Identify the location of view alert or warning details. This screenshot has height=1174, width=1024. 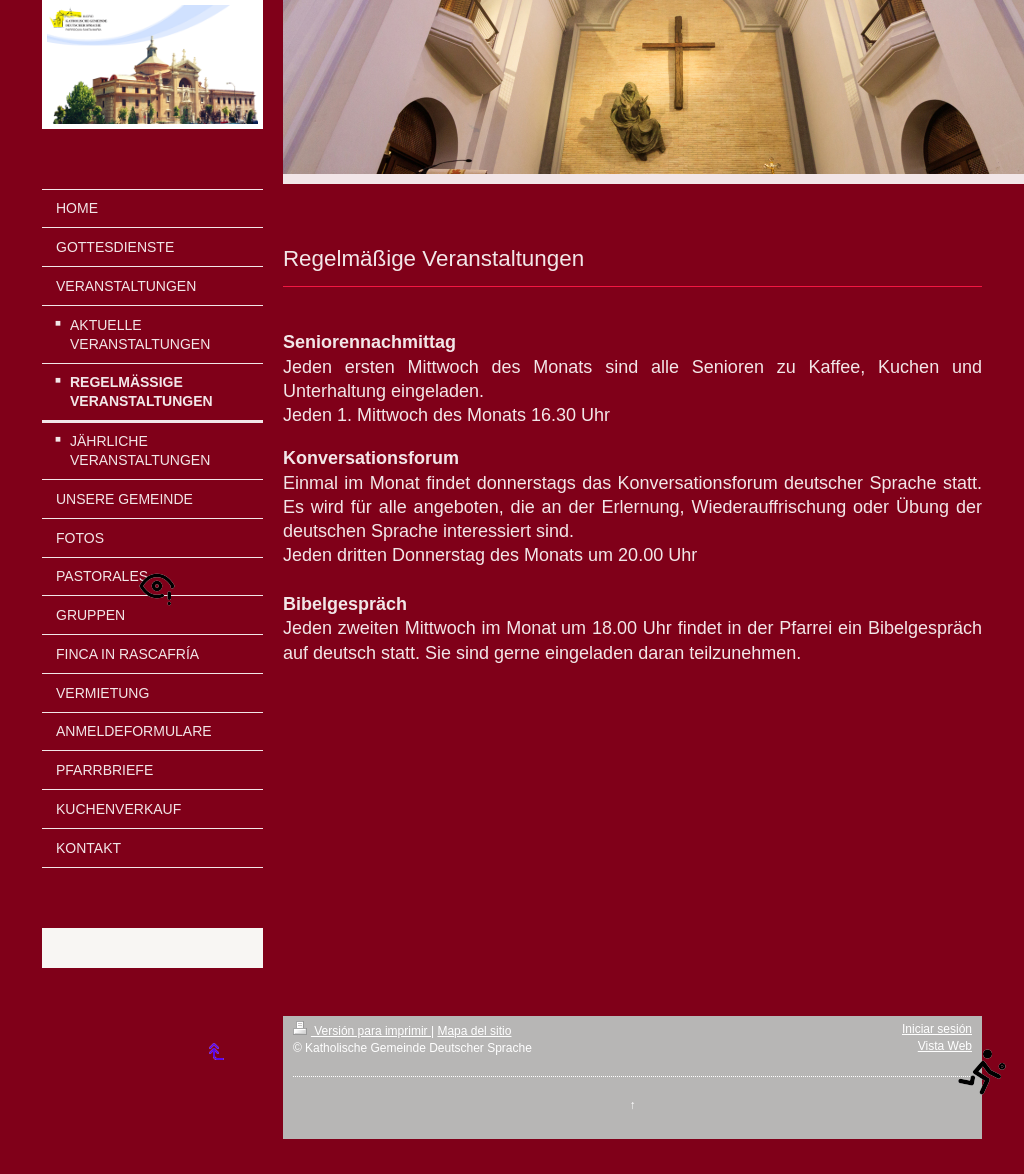
(157, 586).